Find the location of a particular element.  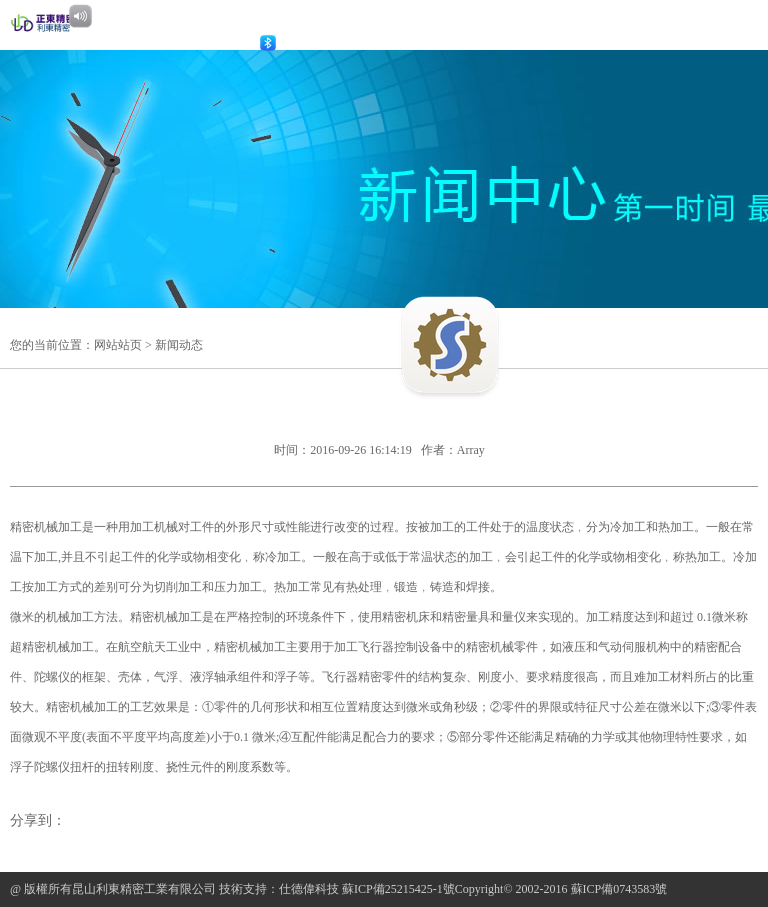

open slade editor application is located at coordinates (450, 345).